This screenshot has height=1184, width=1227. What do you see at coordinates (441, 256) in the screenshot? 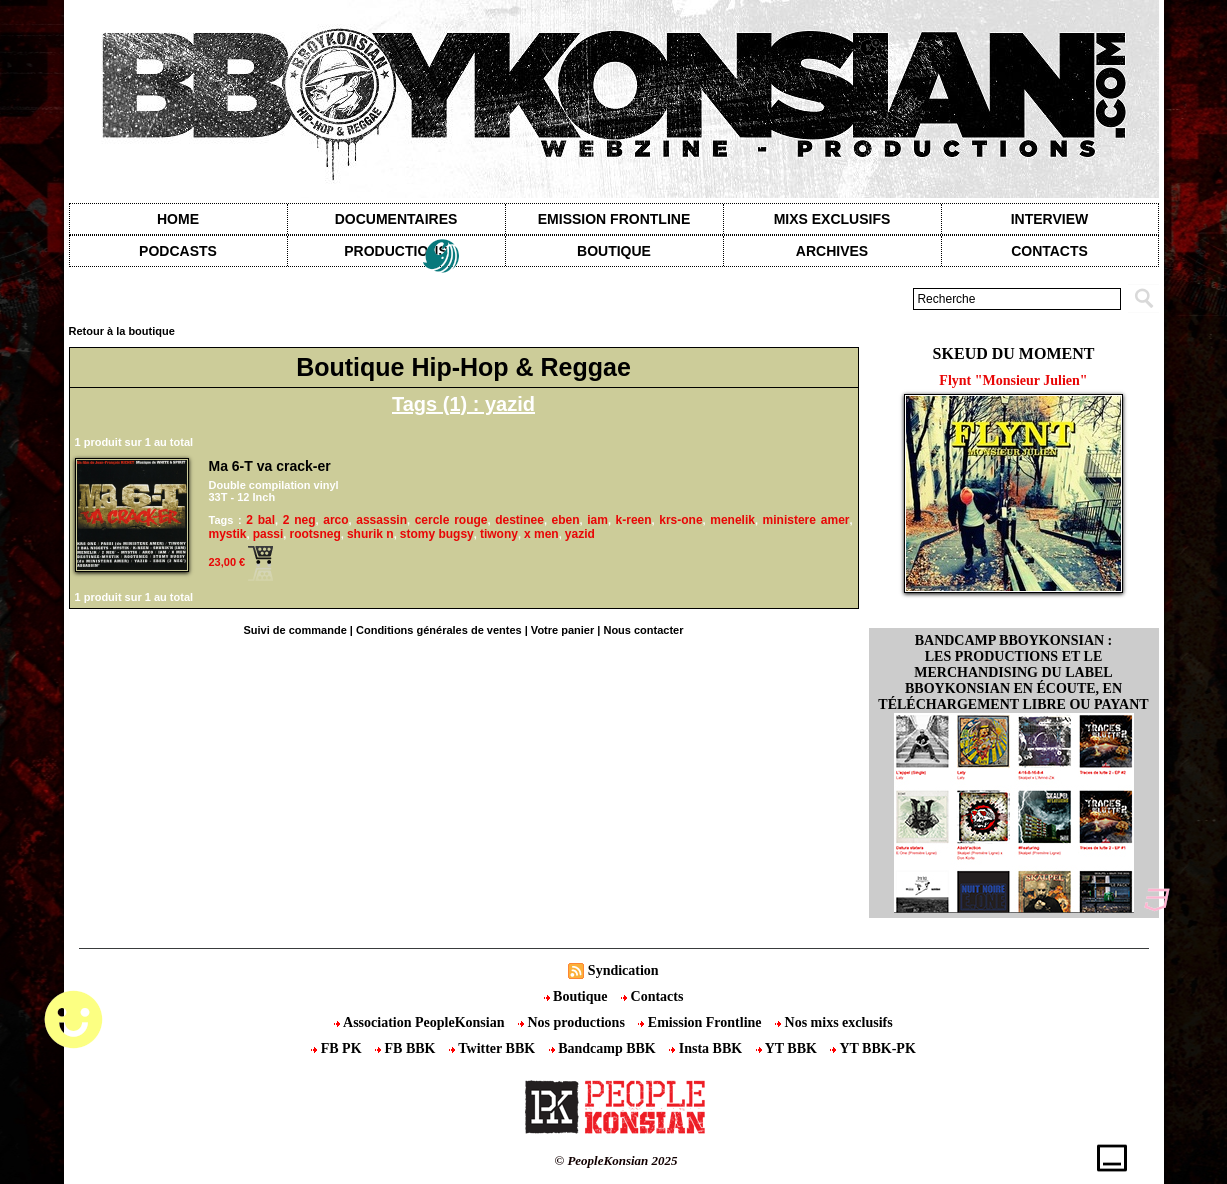
I see `sonar brand logo` at bounding box center [441, 256].